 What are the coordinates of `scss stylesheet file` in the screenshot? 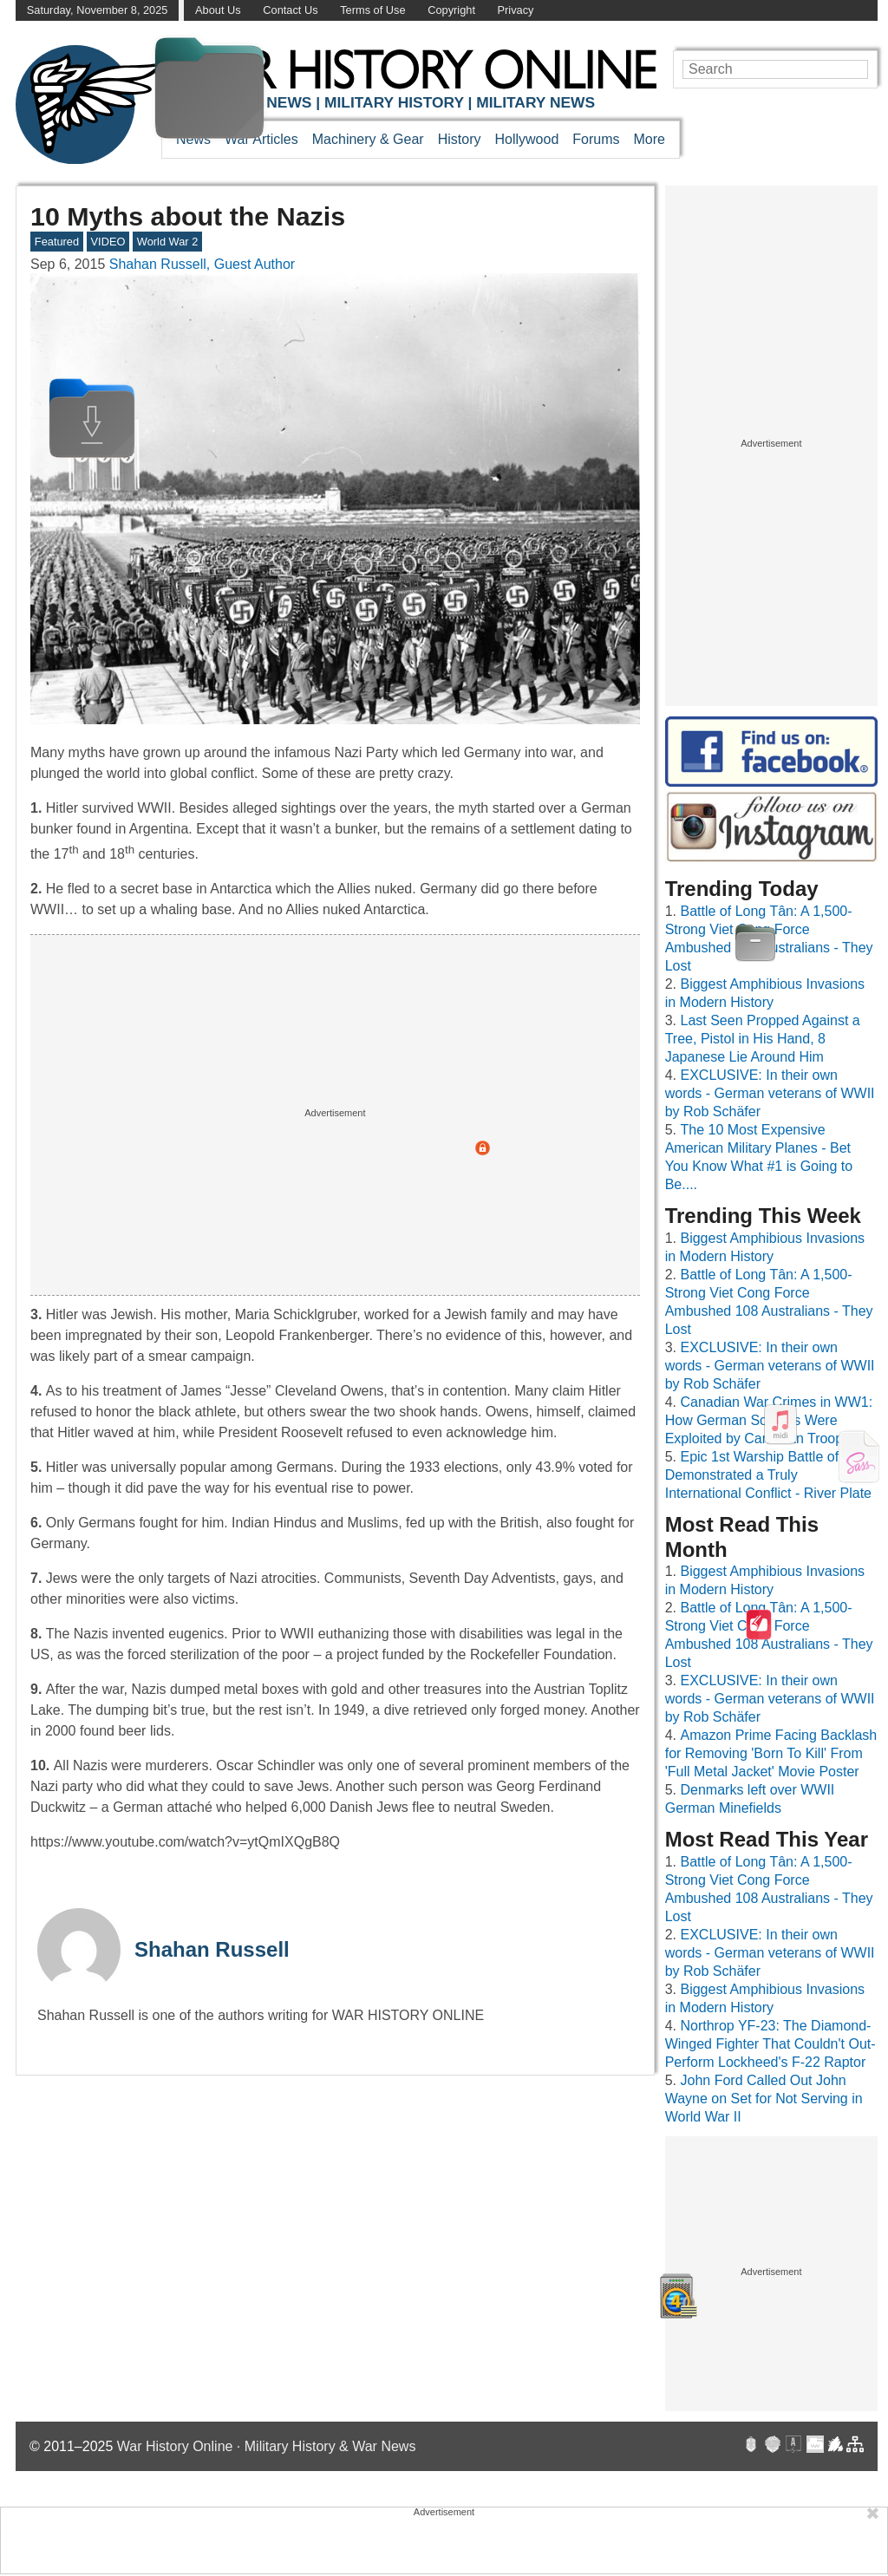 It's located at (859, 1456).